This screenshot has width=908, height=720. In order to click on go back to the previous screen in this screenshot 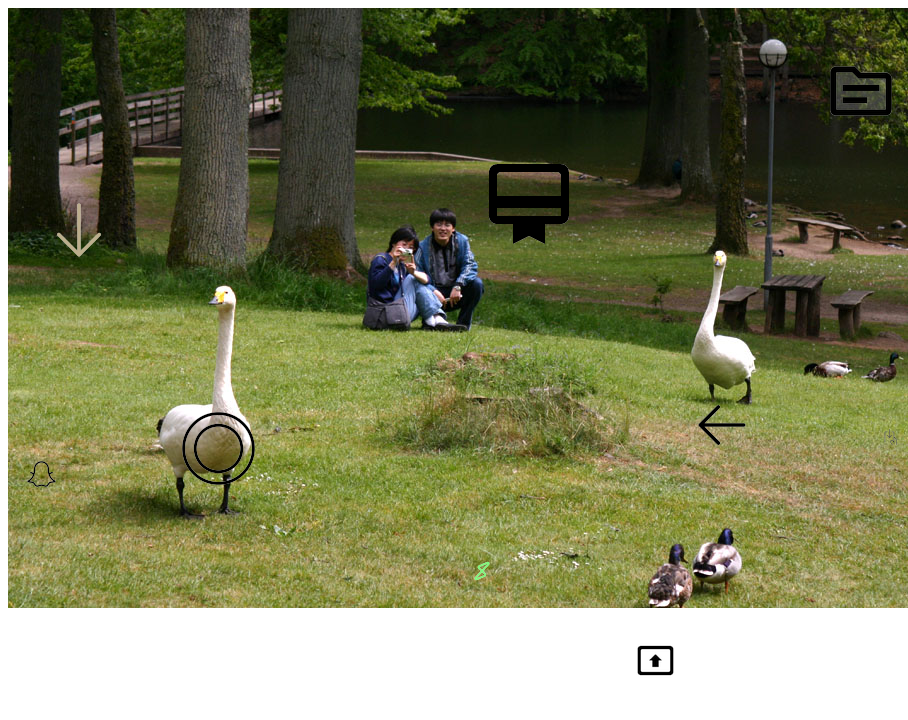, I will do `click(722, 425)`.